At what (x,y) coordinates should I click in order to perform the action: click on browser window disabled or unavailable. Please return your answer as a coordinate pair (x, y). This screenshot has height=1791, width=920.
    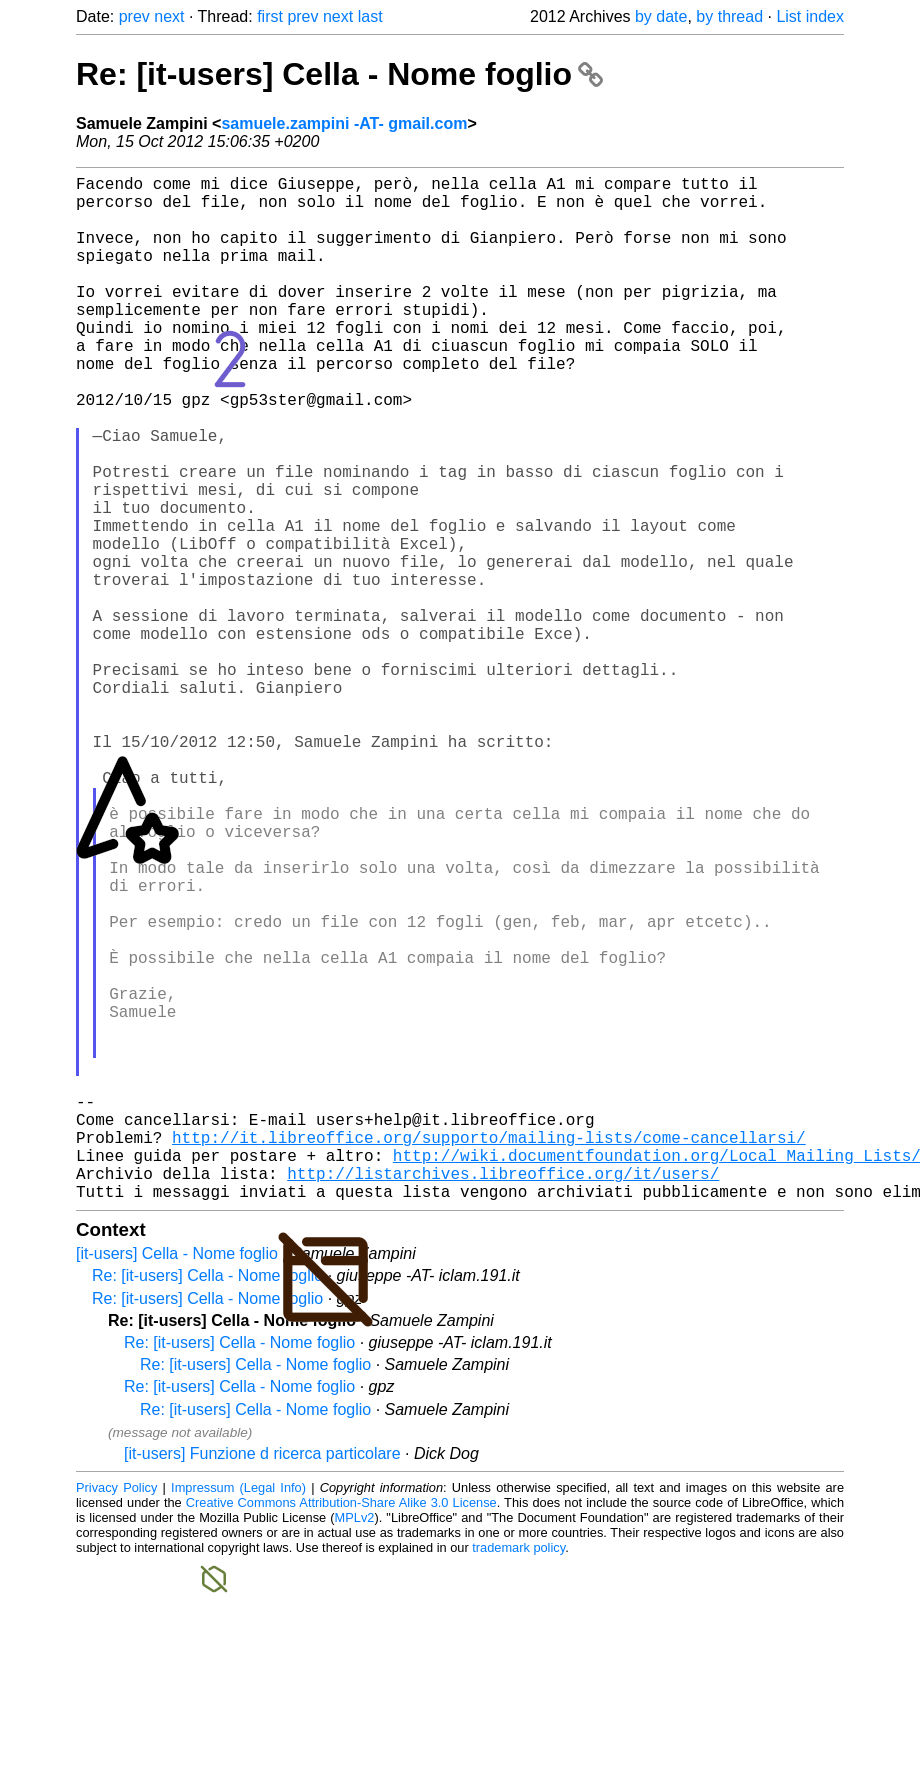
    Looking at the image, I should click on (325, 1279).